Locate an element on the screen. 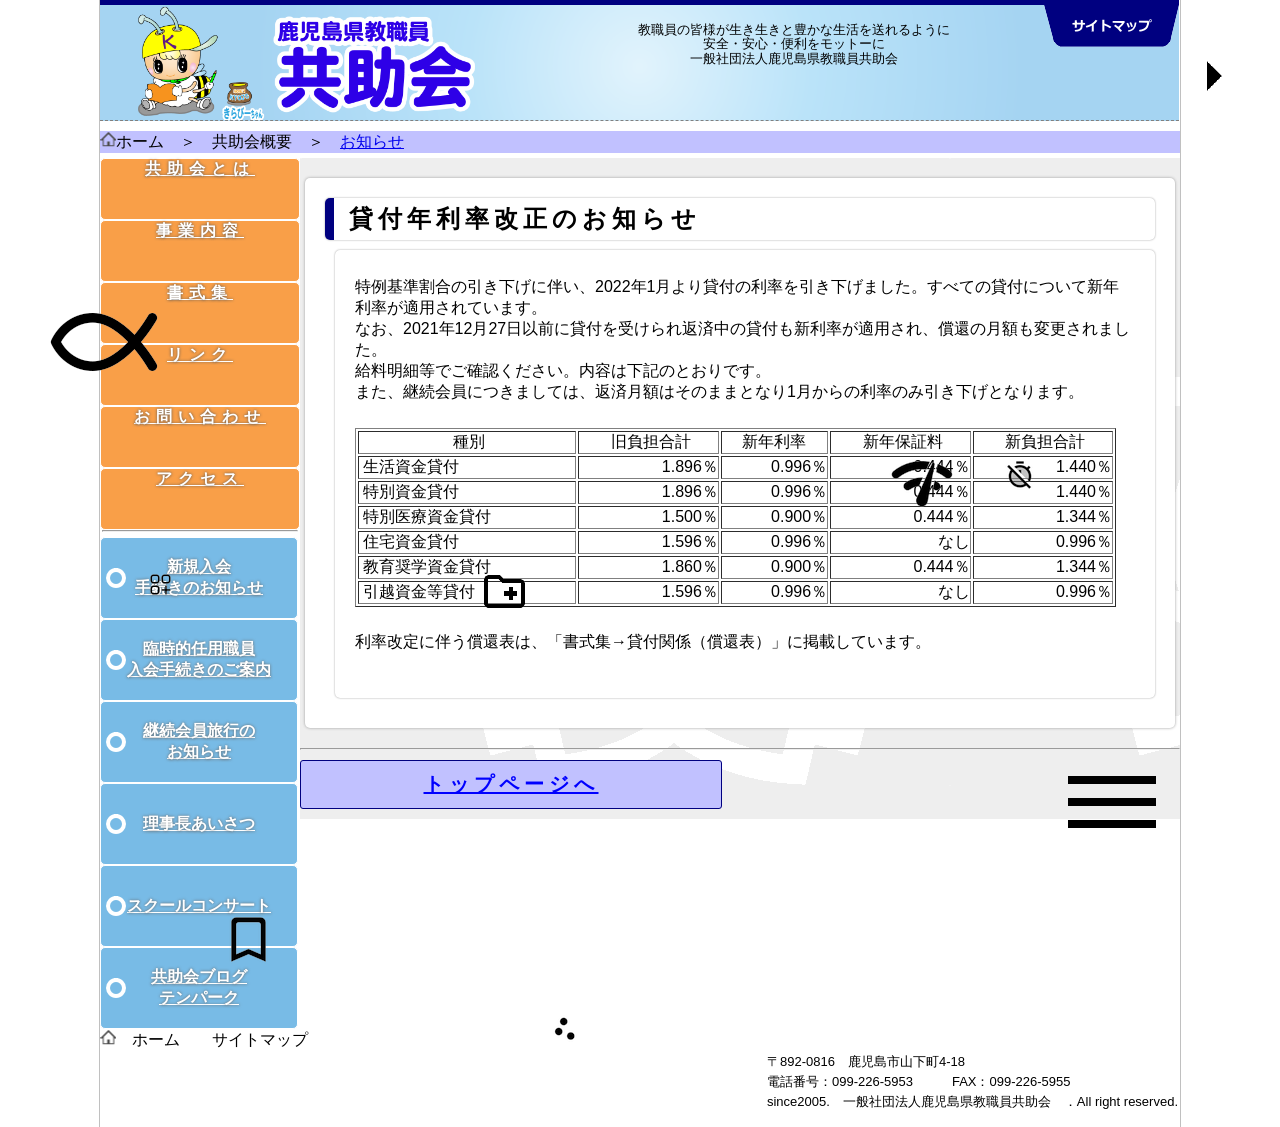  navigate to the next item or screen is located at coordinates (1213, 76).